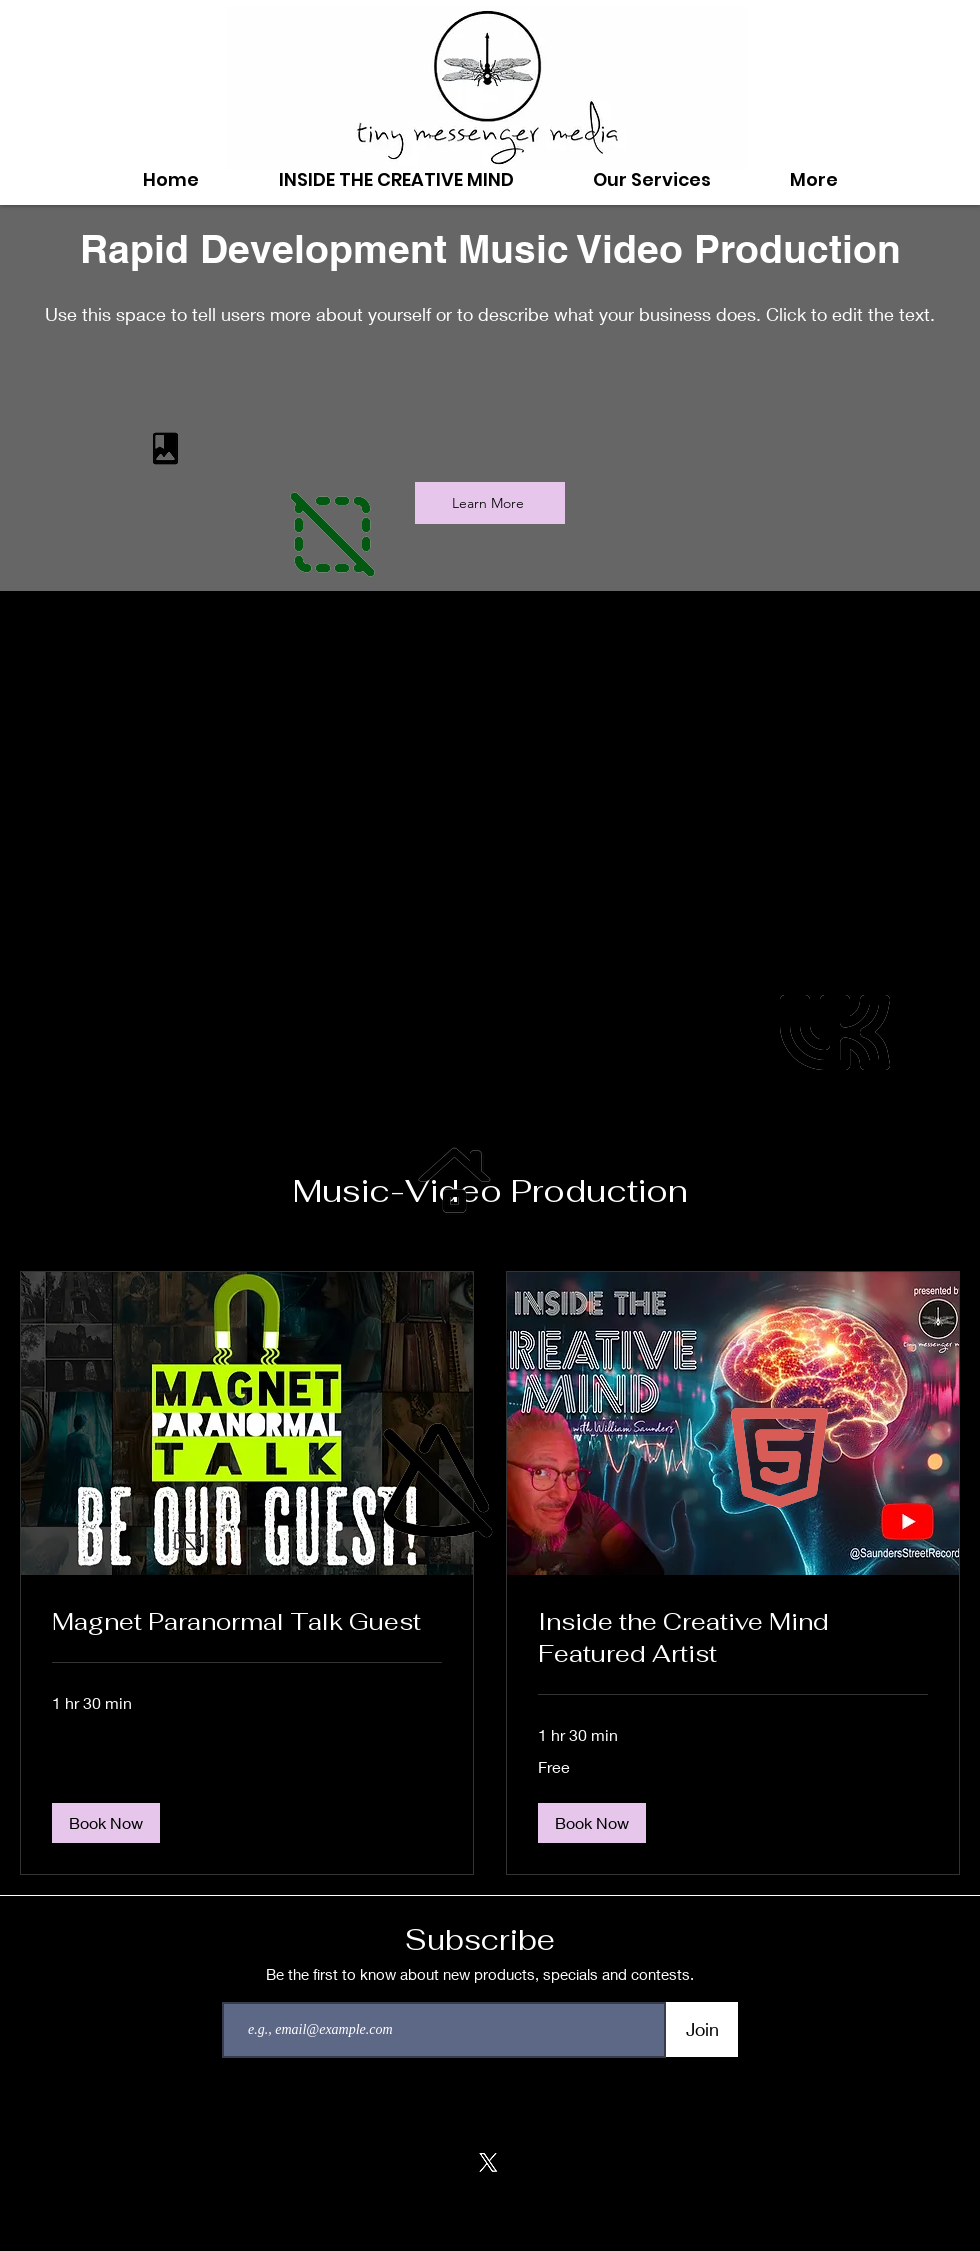 The height and width of the screenshot is (2251, 980). What do you see at coordinates (835, 1030) in the screenshot?
I see `open VK social network` at bounding box center [835, 1030].